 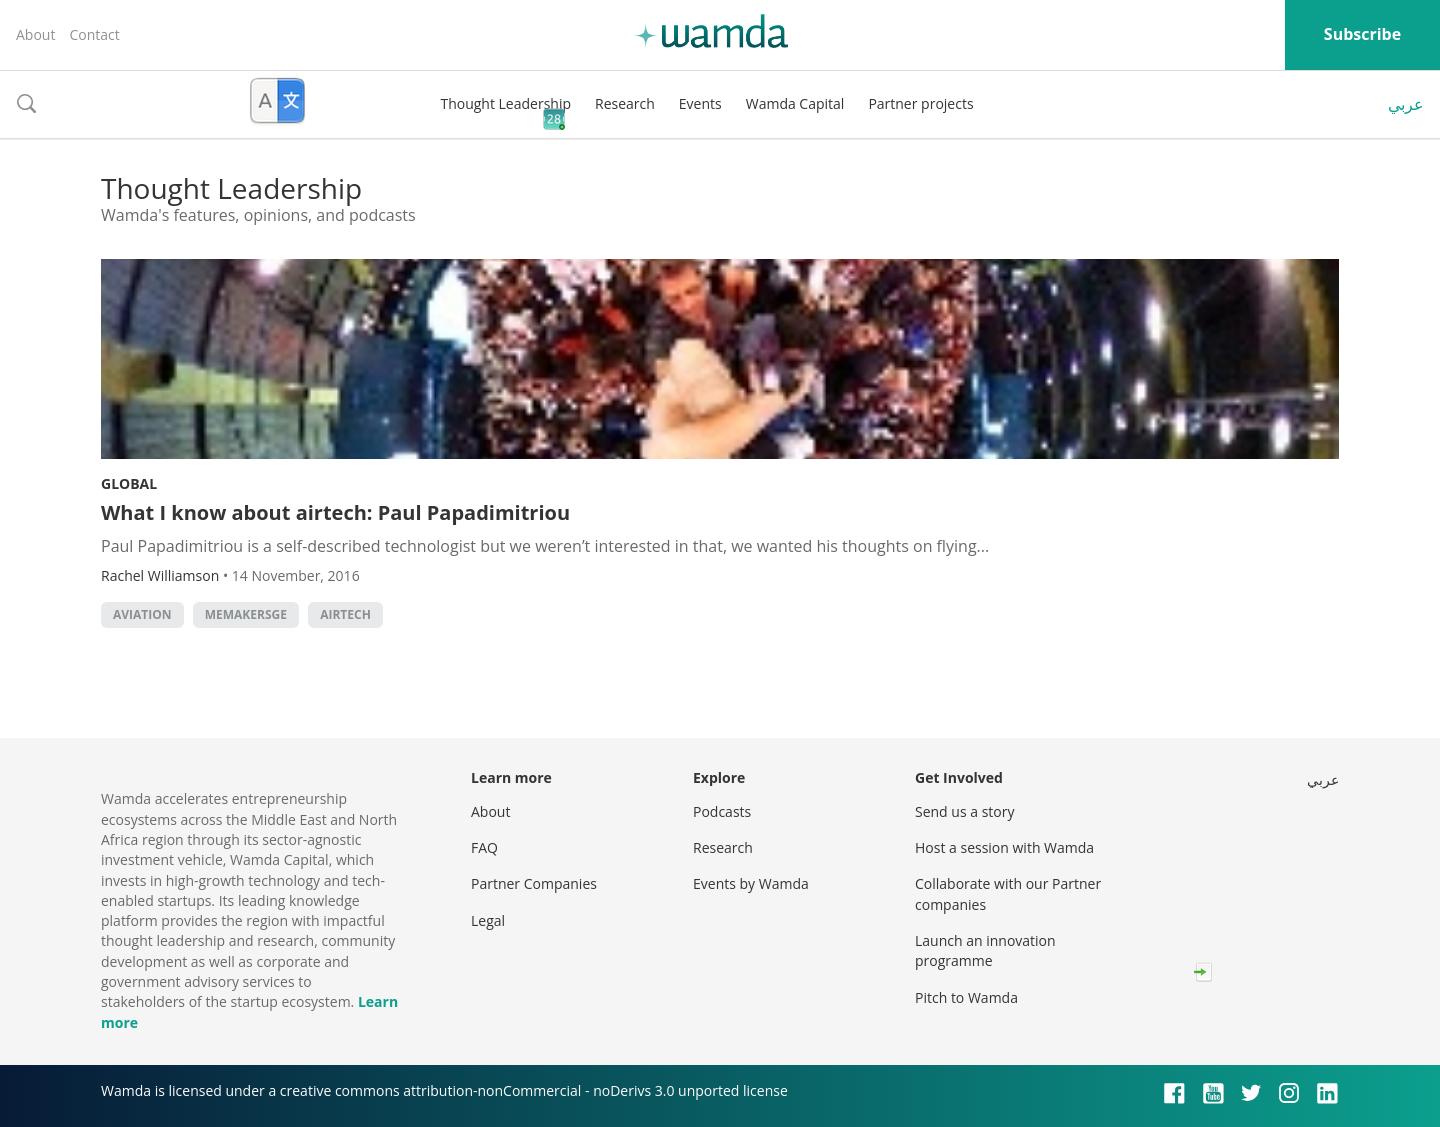 I want to click on import a document or file, so click(x=1204, y=972).